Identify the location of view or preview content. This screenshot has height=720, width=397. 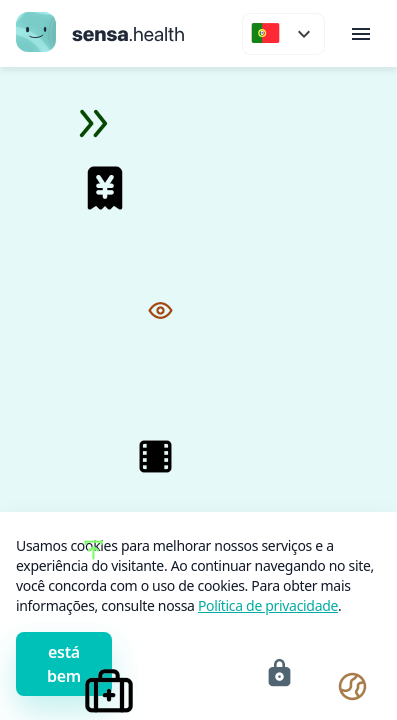
(160, 310).